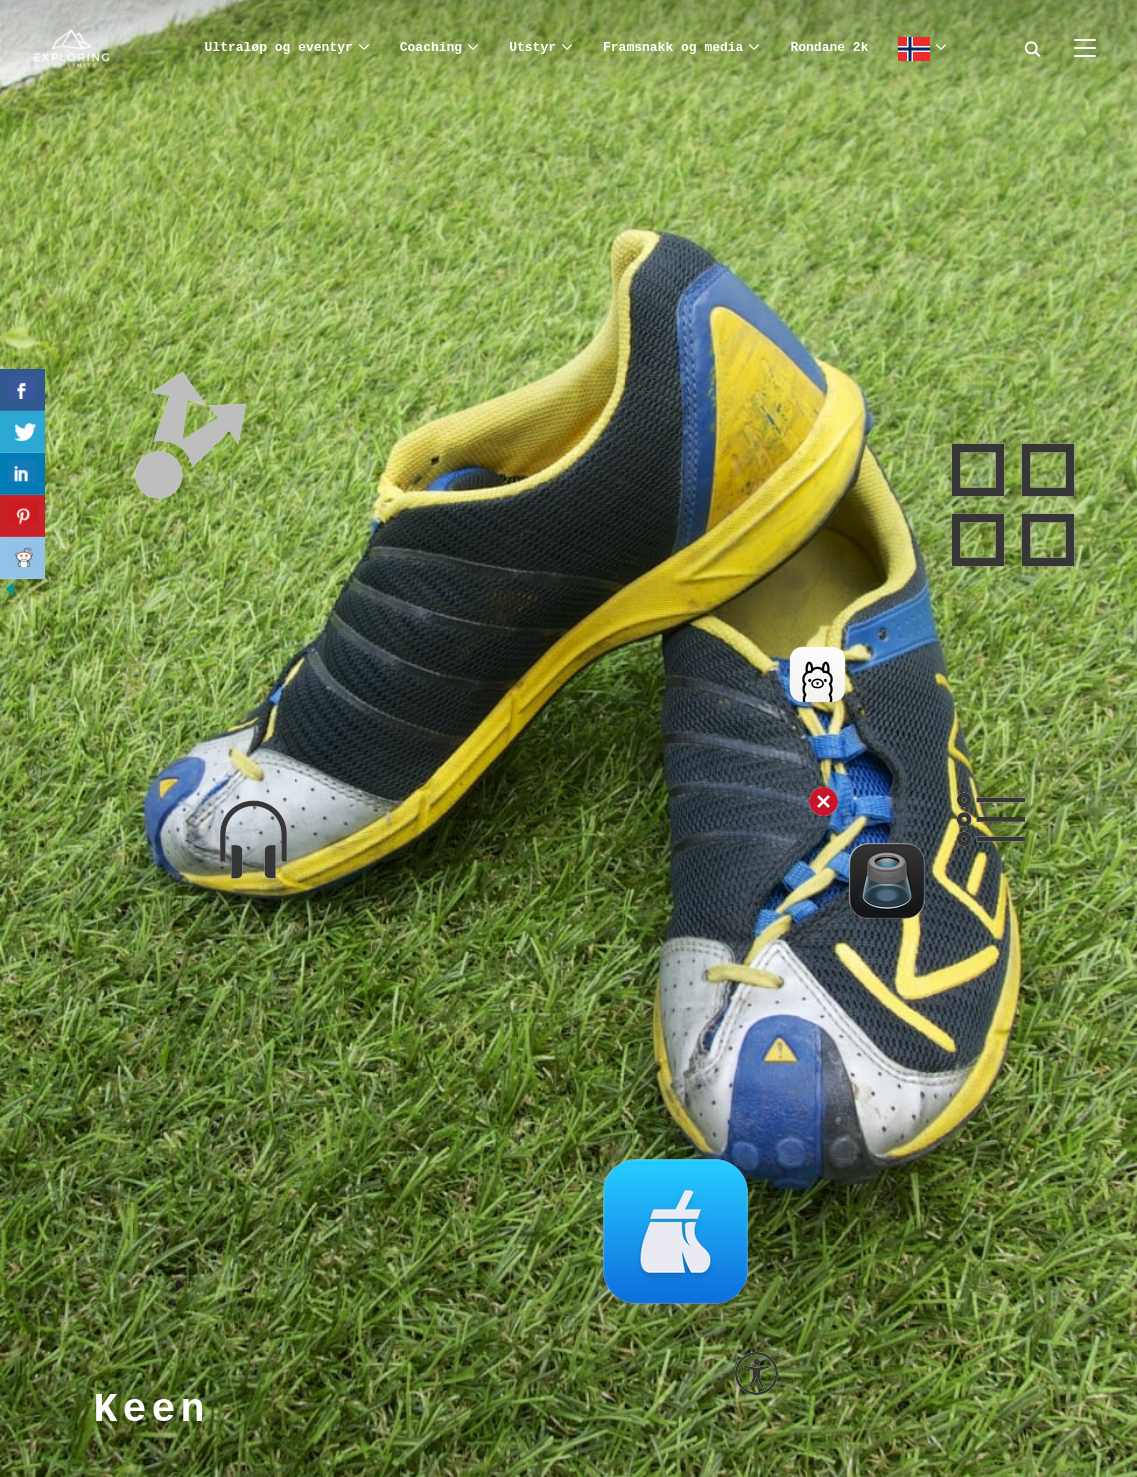 Image resolution: width=1137 pixels, height=1477 pixels. Describe the element at coordinates (823, 801) in the screenshot. I see `cancel or close the current action` at that location.